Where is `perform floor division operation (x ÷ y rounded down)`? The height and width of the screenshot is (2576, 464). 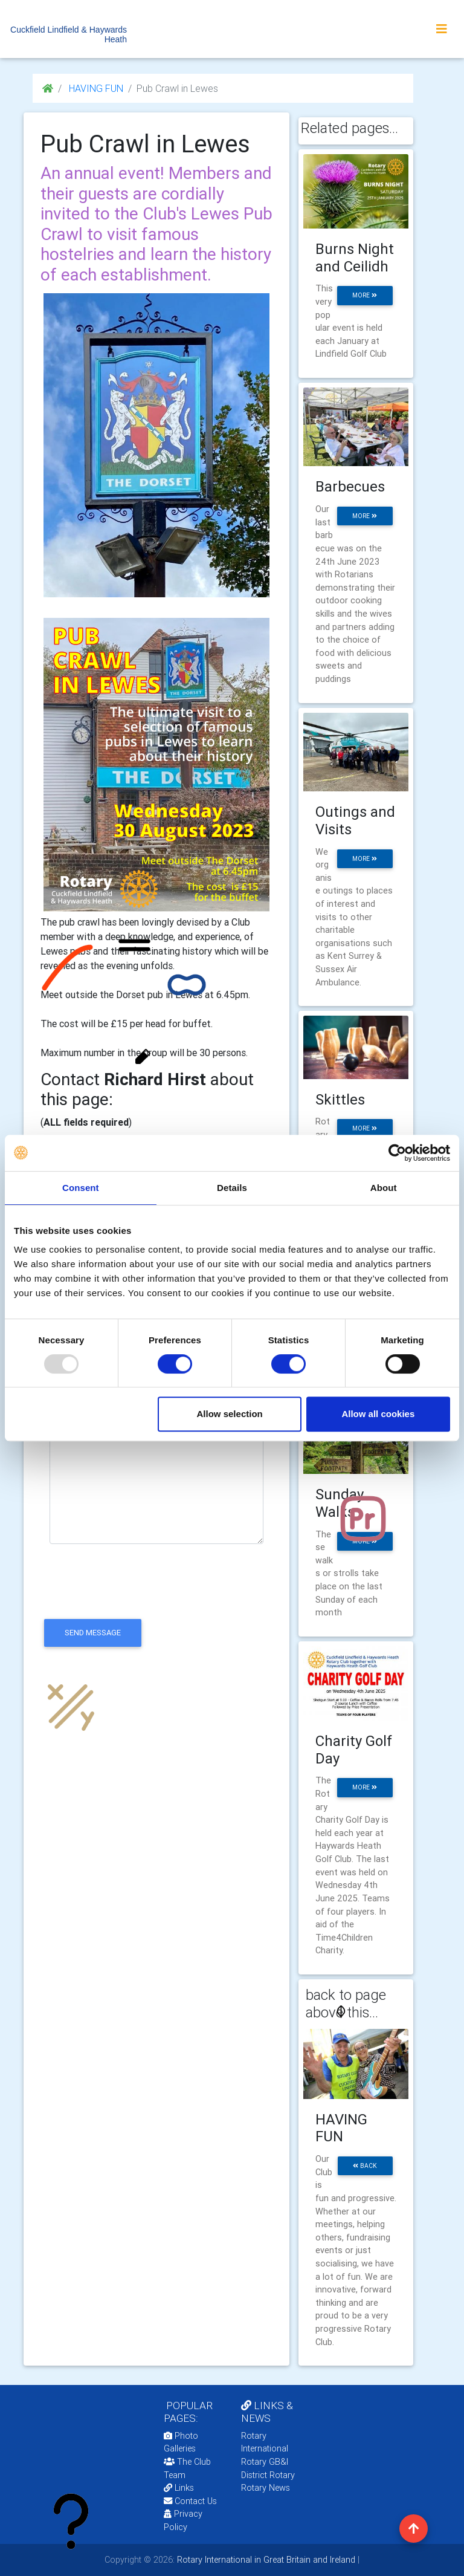 perform floor division operation (x ÷ y rounded down) is located at coordinates (71, 1707).